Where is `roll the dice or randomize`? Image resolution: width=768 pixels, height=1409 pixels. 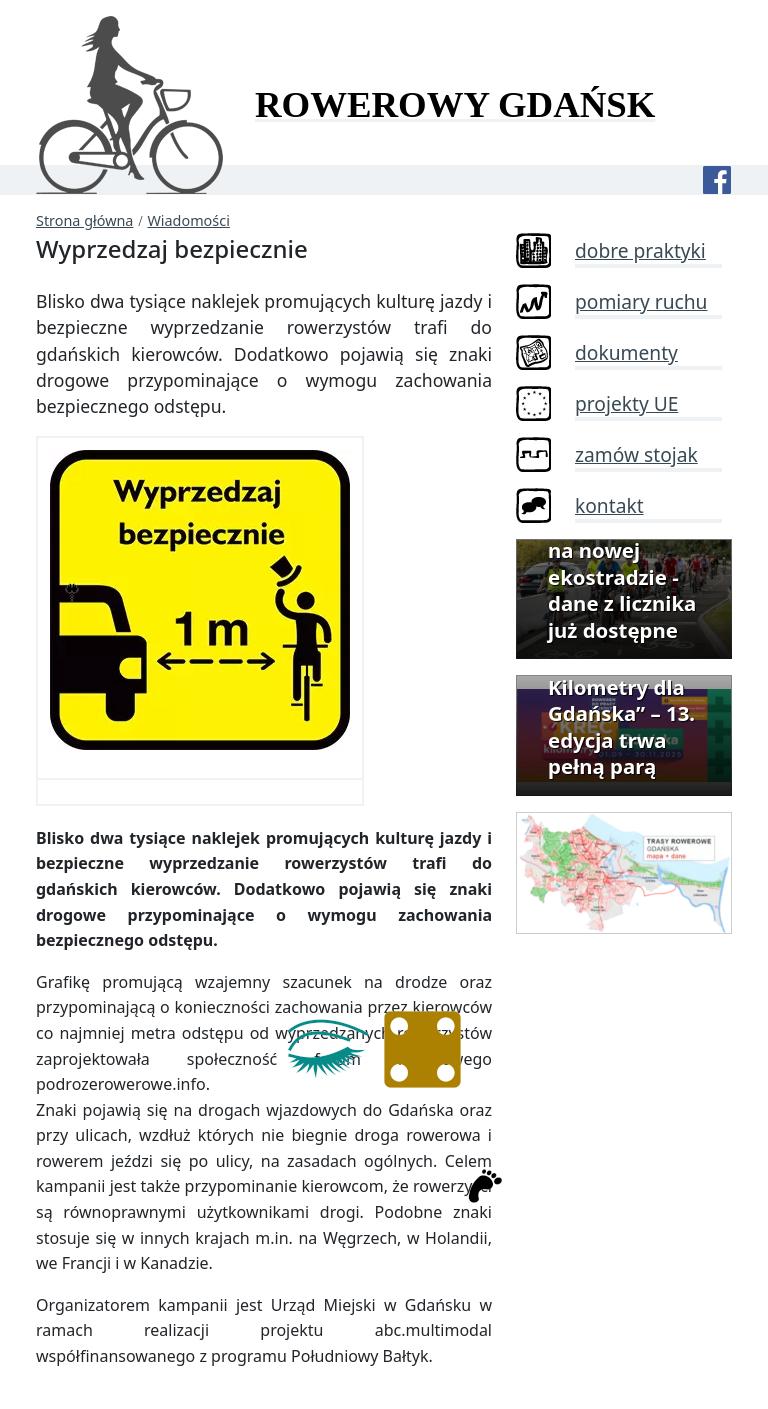
roll the dice or randomize is located at coordinates (422, 1049).